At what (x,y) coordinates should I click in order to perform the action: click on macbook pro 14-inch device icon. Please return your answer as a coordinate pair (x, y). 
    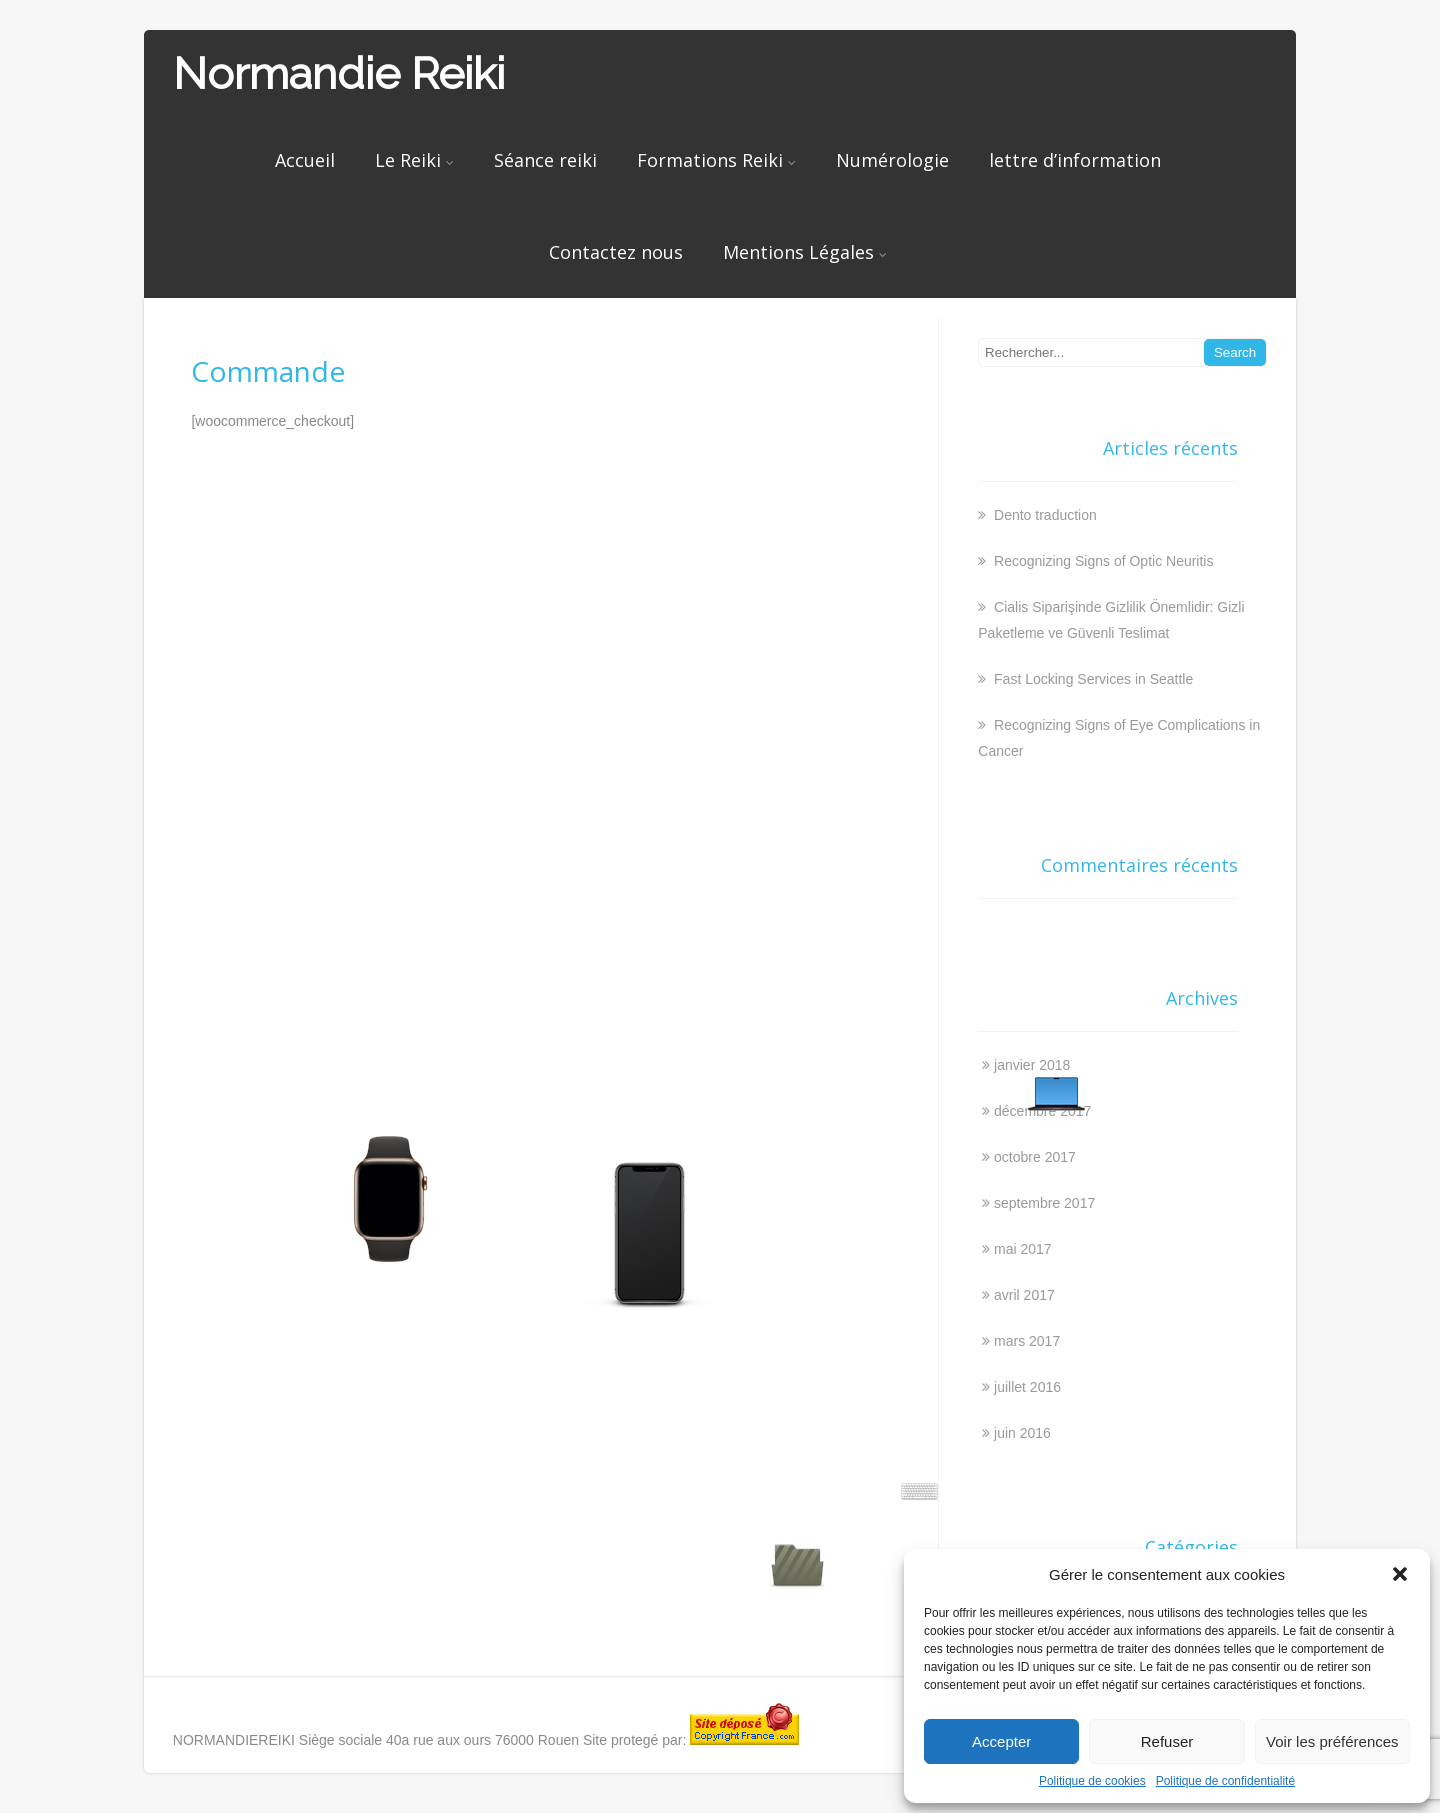
    Looking at the image, I should click on (1056, 1089).